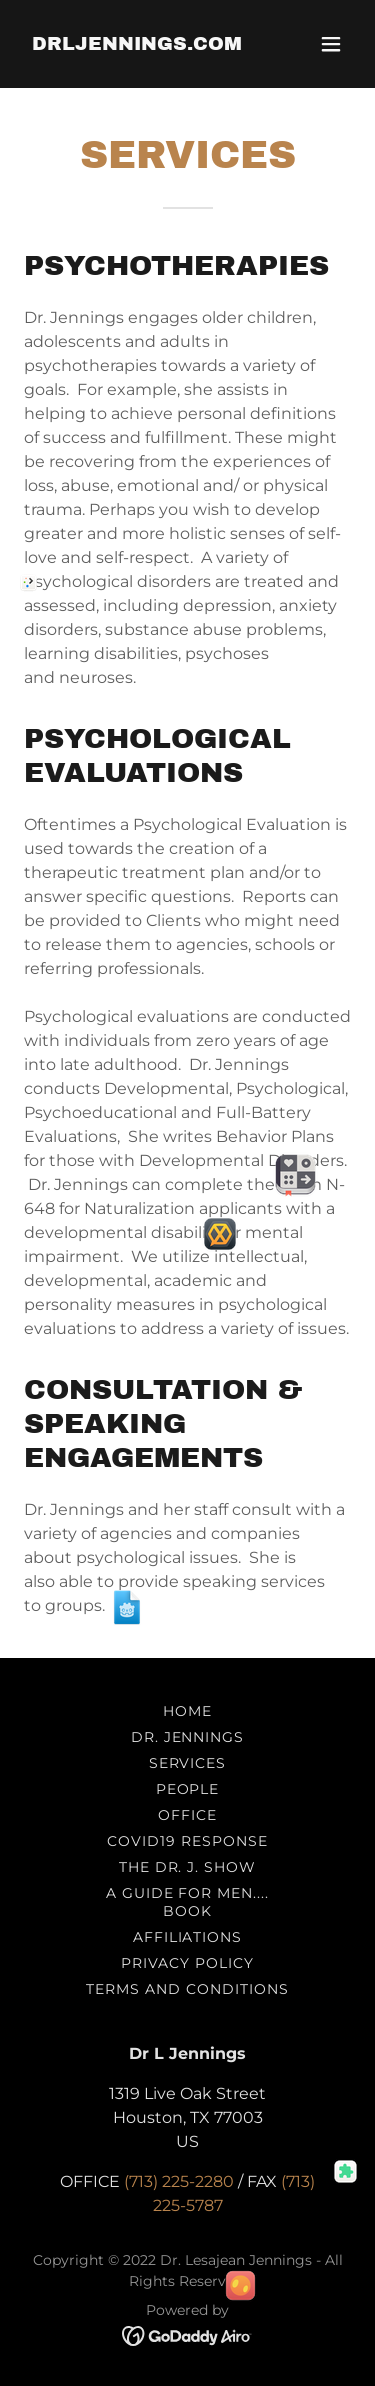 Image resolution: width=375 pixels, height=2386 pixels. What do you see at coordinates (295, 1174) in the screenshot?
I see `open the icon library app` at bounding box center [295, 1174].